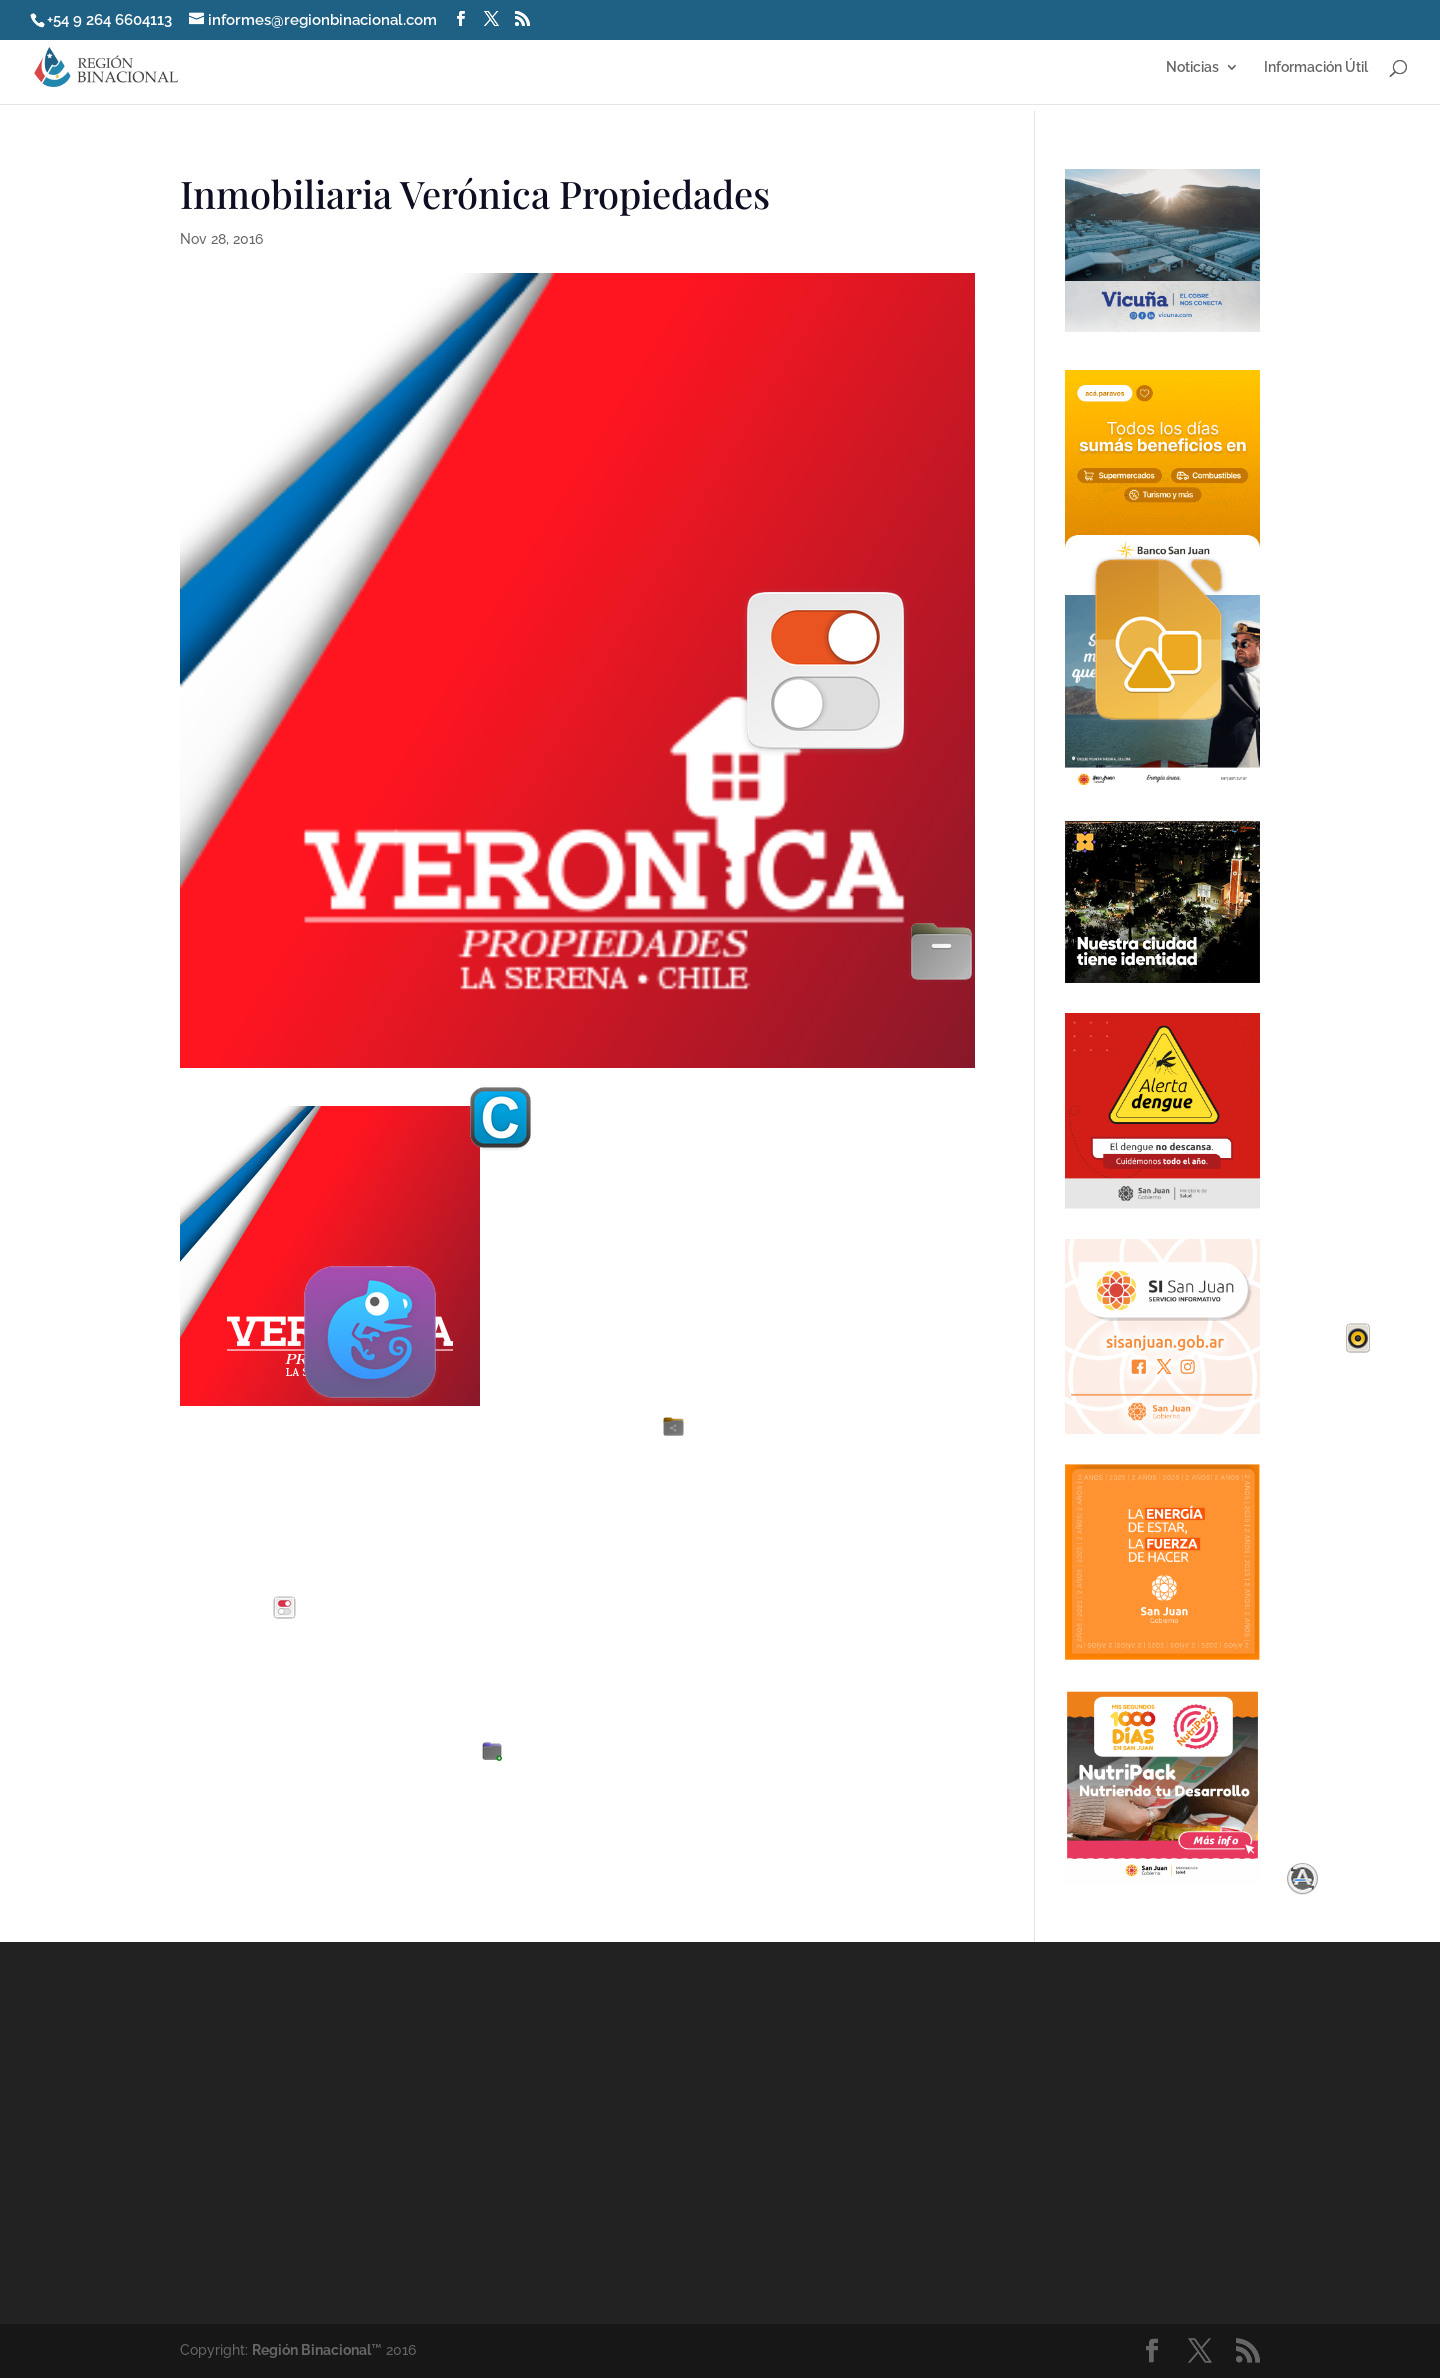 The image size is (1440, 2378). I want to click on open libreoffice draw application, so click(1158, 639).